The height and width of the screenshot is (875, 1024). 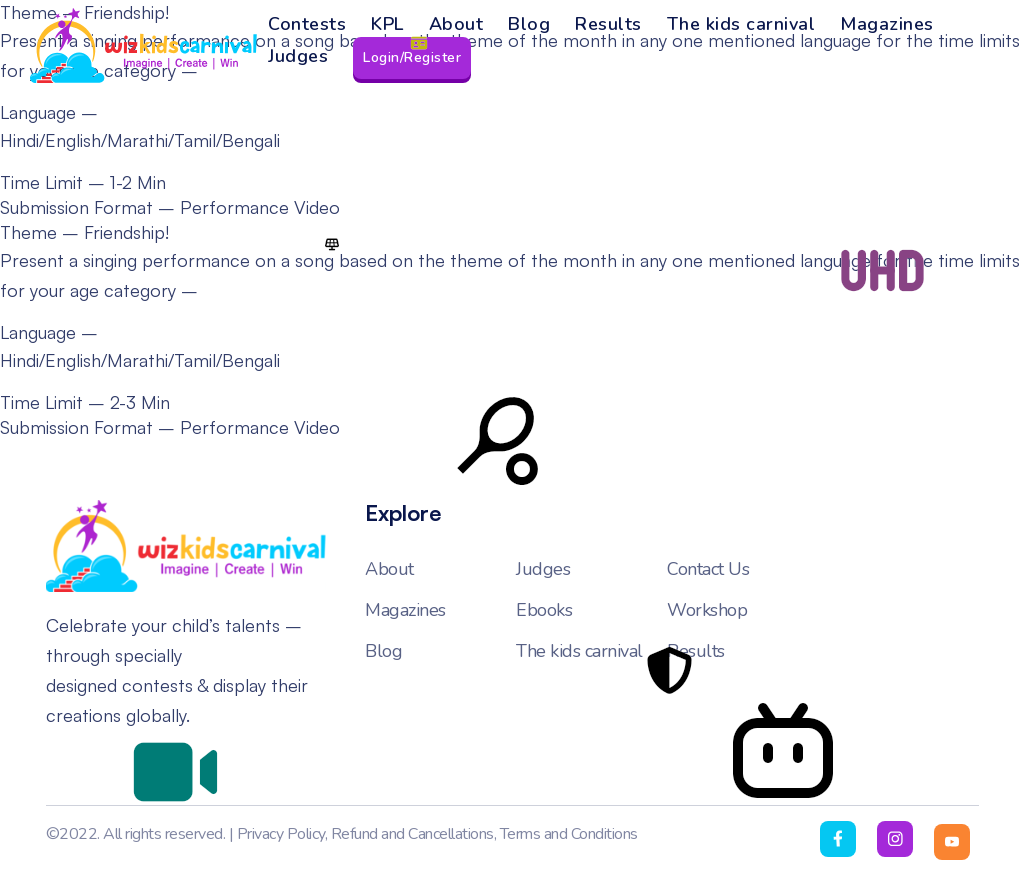 I want to click on open bilibili video streaming app, so click(x=783, y=753).